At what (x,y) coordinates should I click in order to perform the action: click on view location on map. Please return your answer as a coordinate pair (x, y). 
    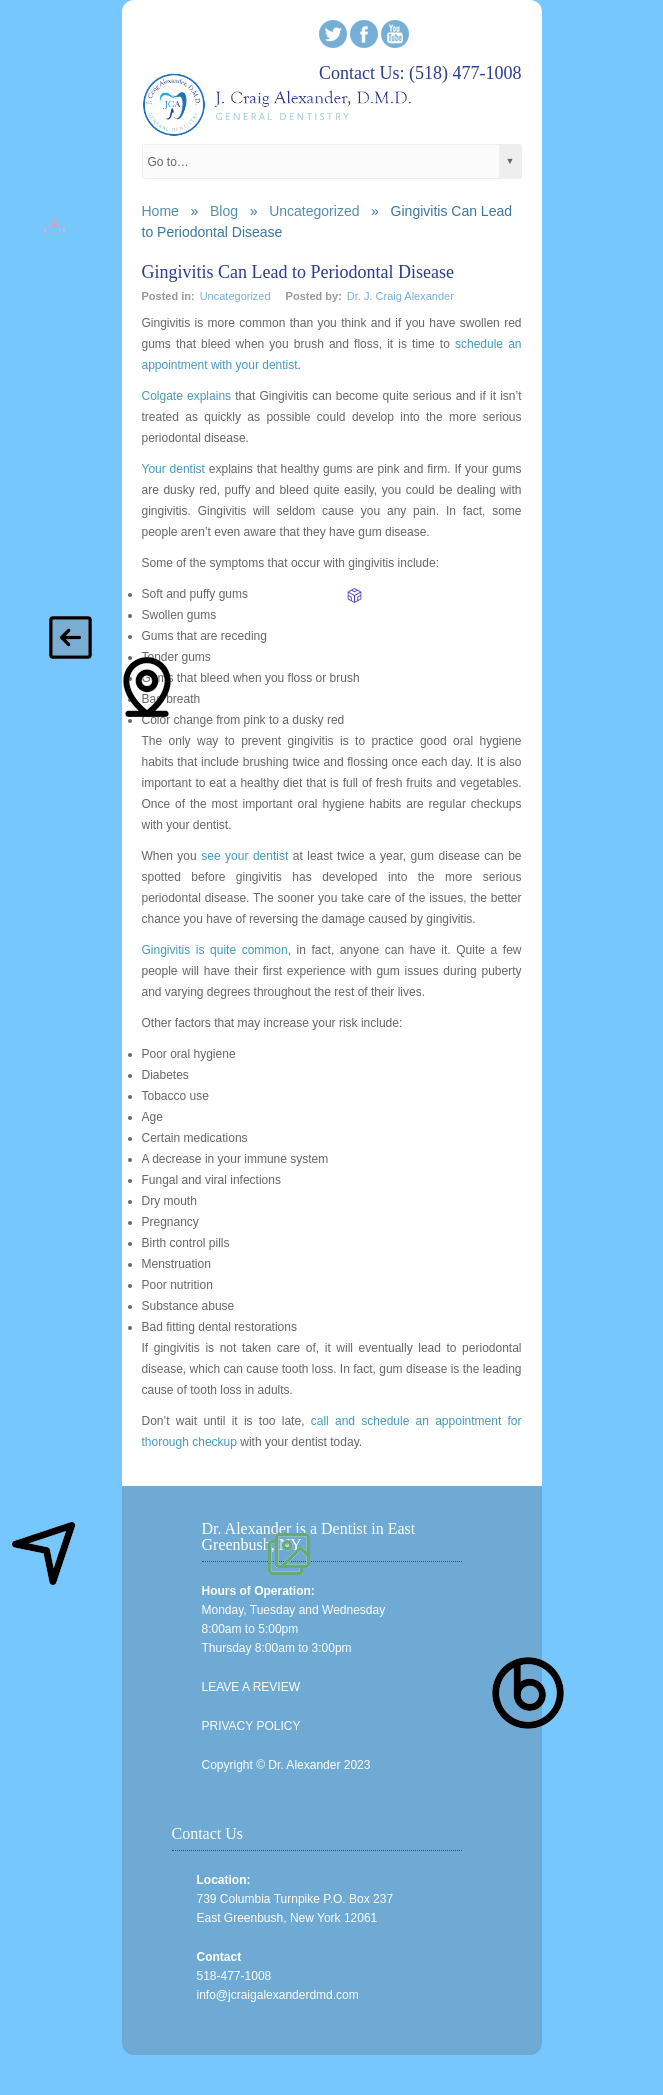
    Looking at the image, I should click on (147, 687).